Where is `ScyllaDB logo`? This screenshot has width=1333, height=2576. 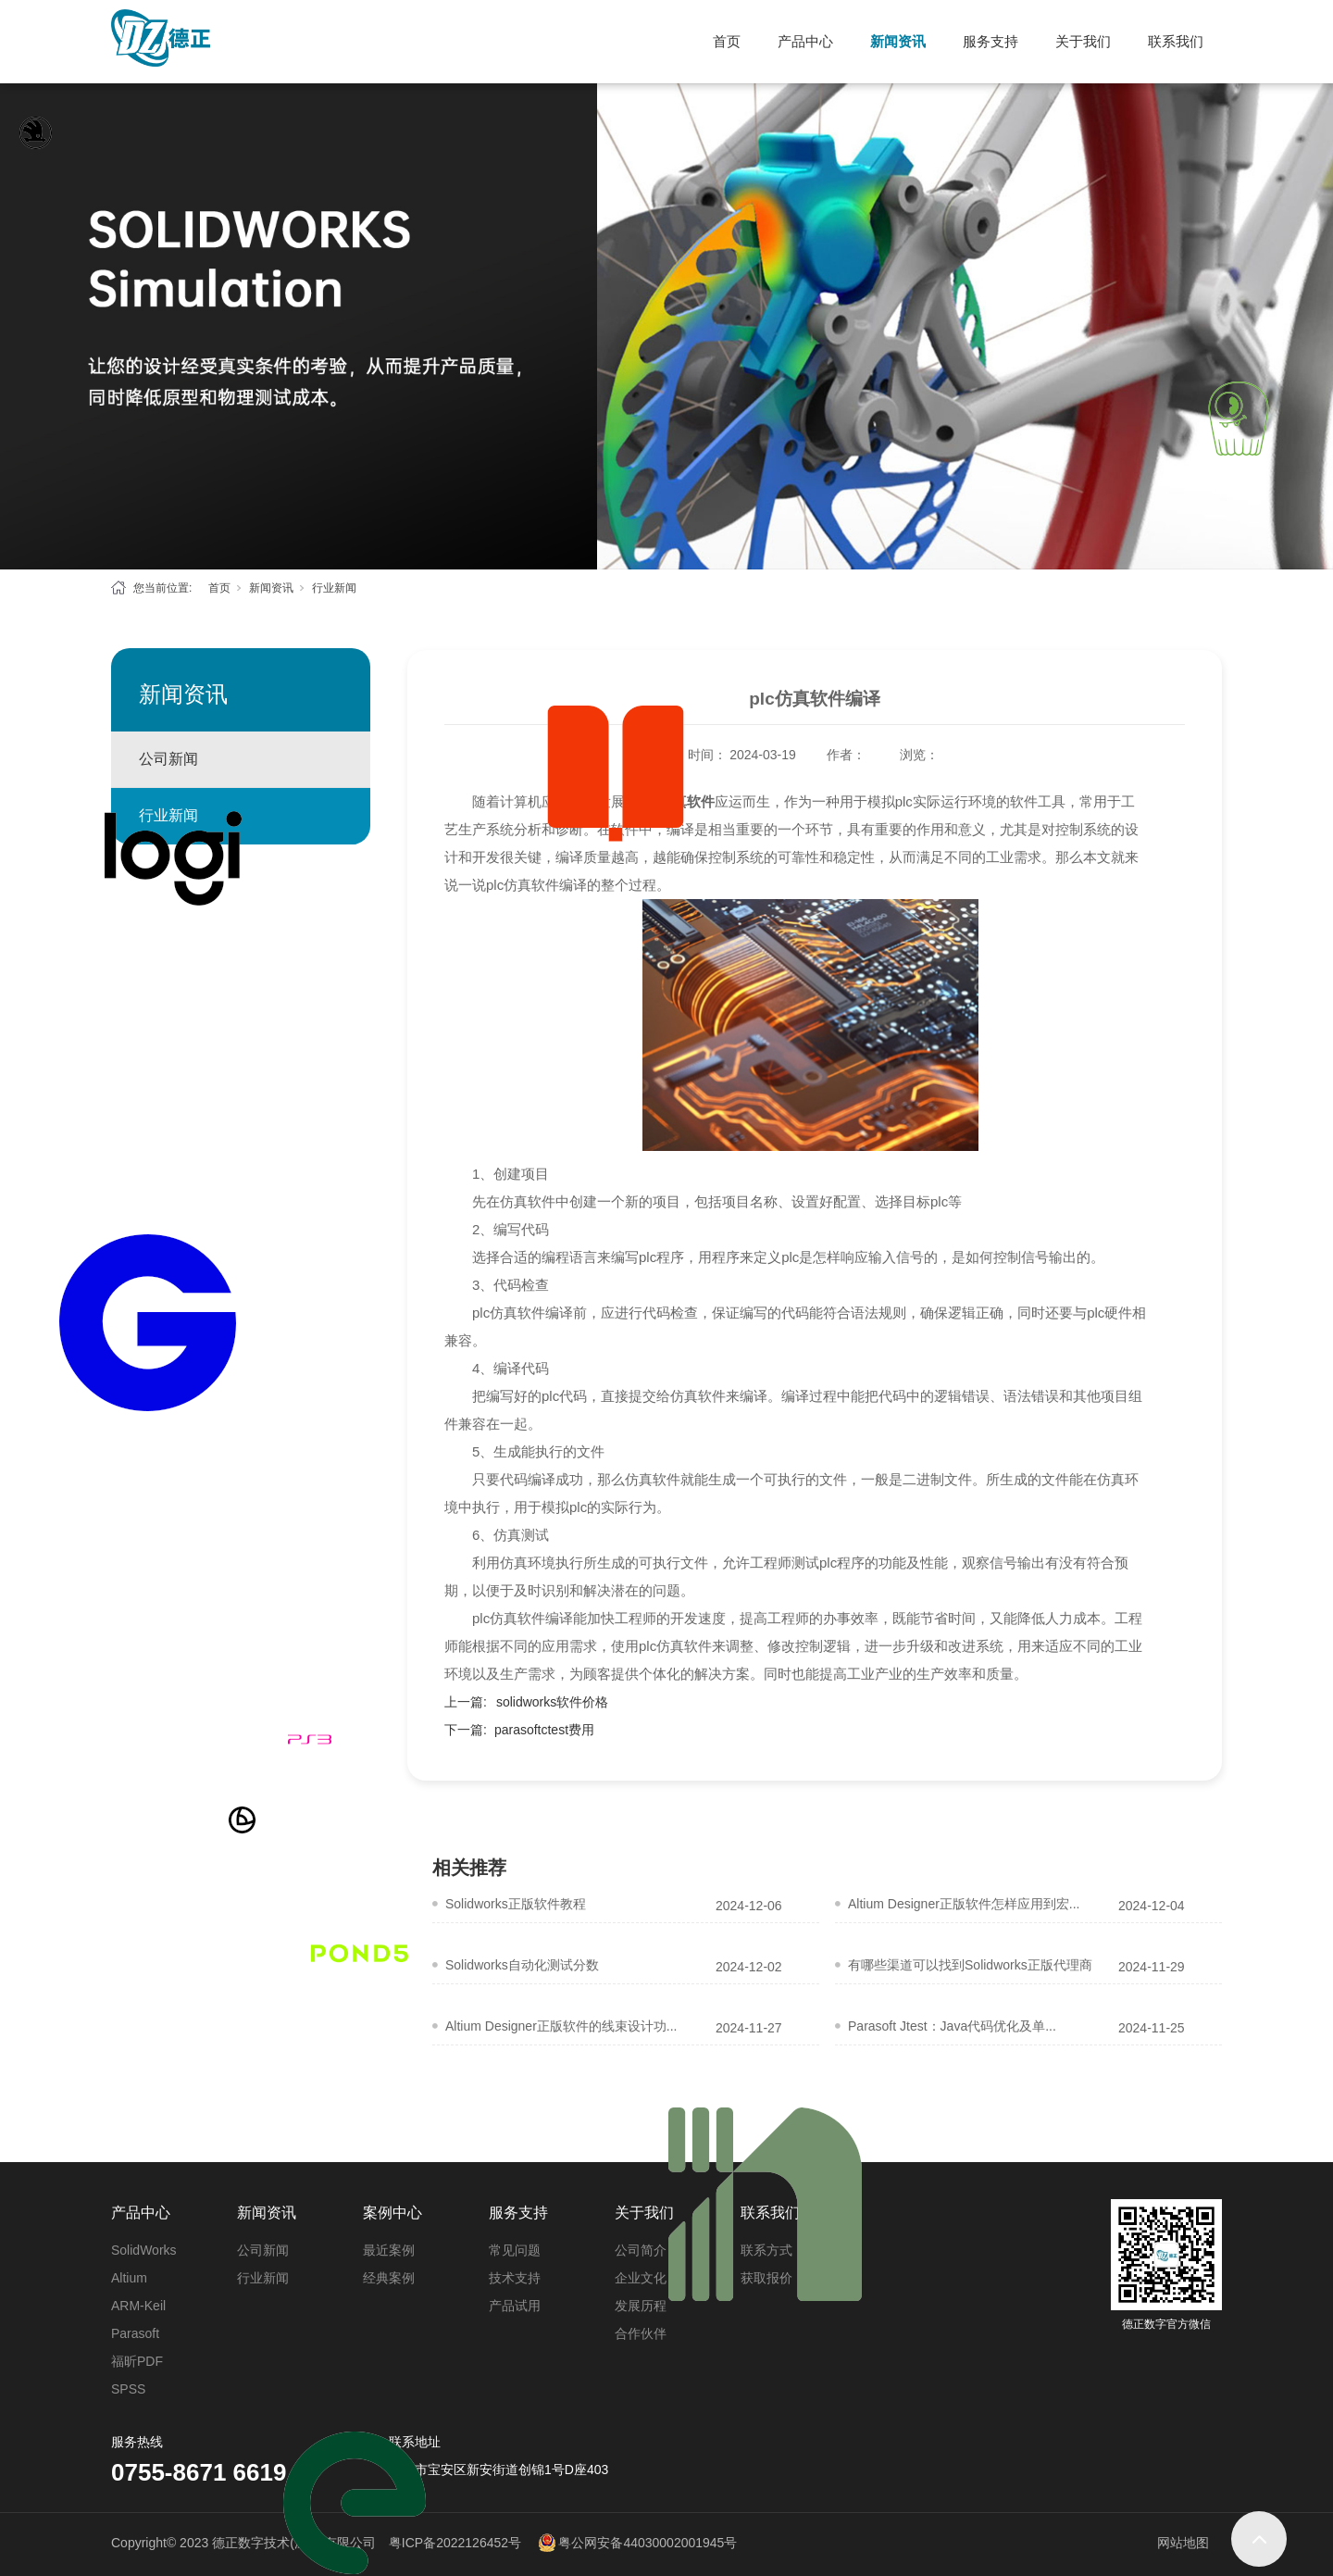 ScyllaDB logo is located at coordinates (1239, 419).